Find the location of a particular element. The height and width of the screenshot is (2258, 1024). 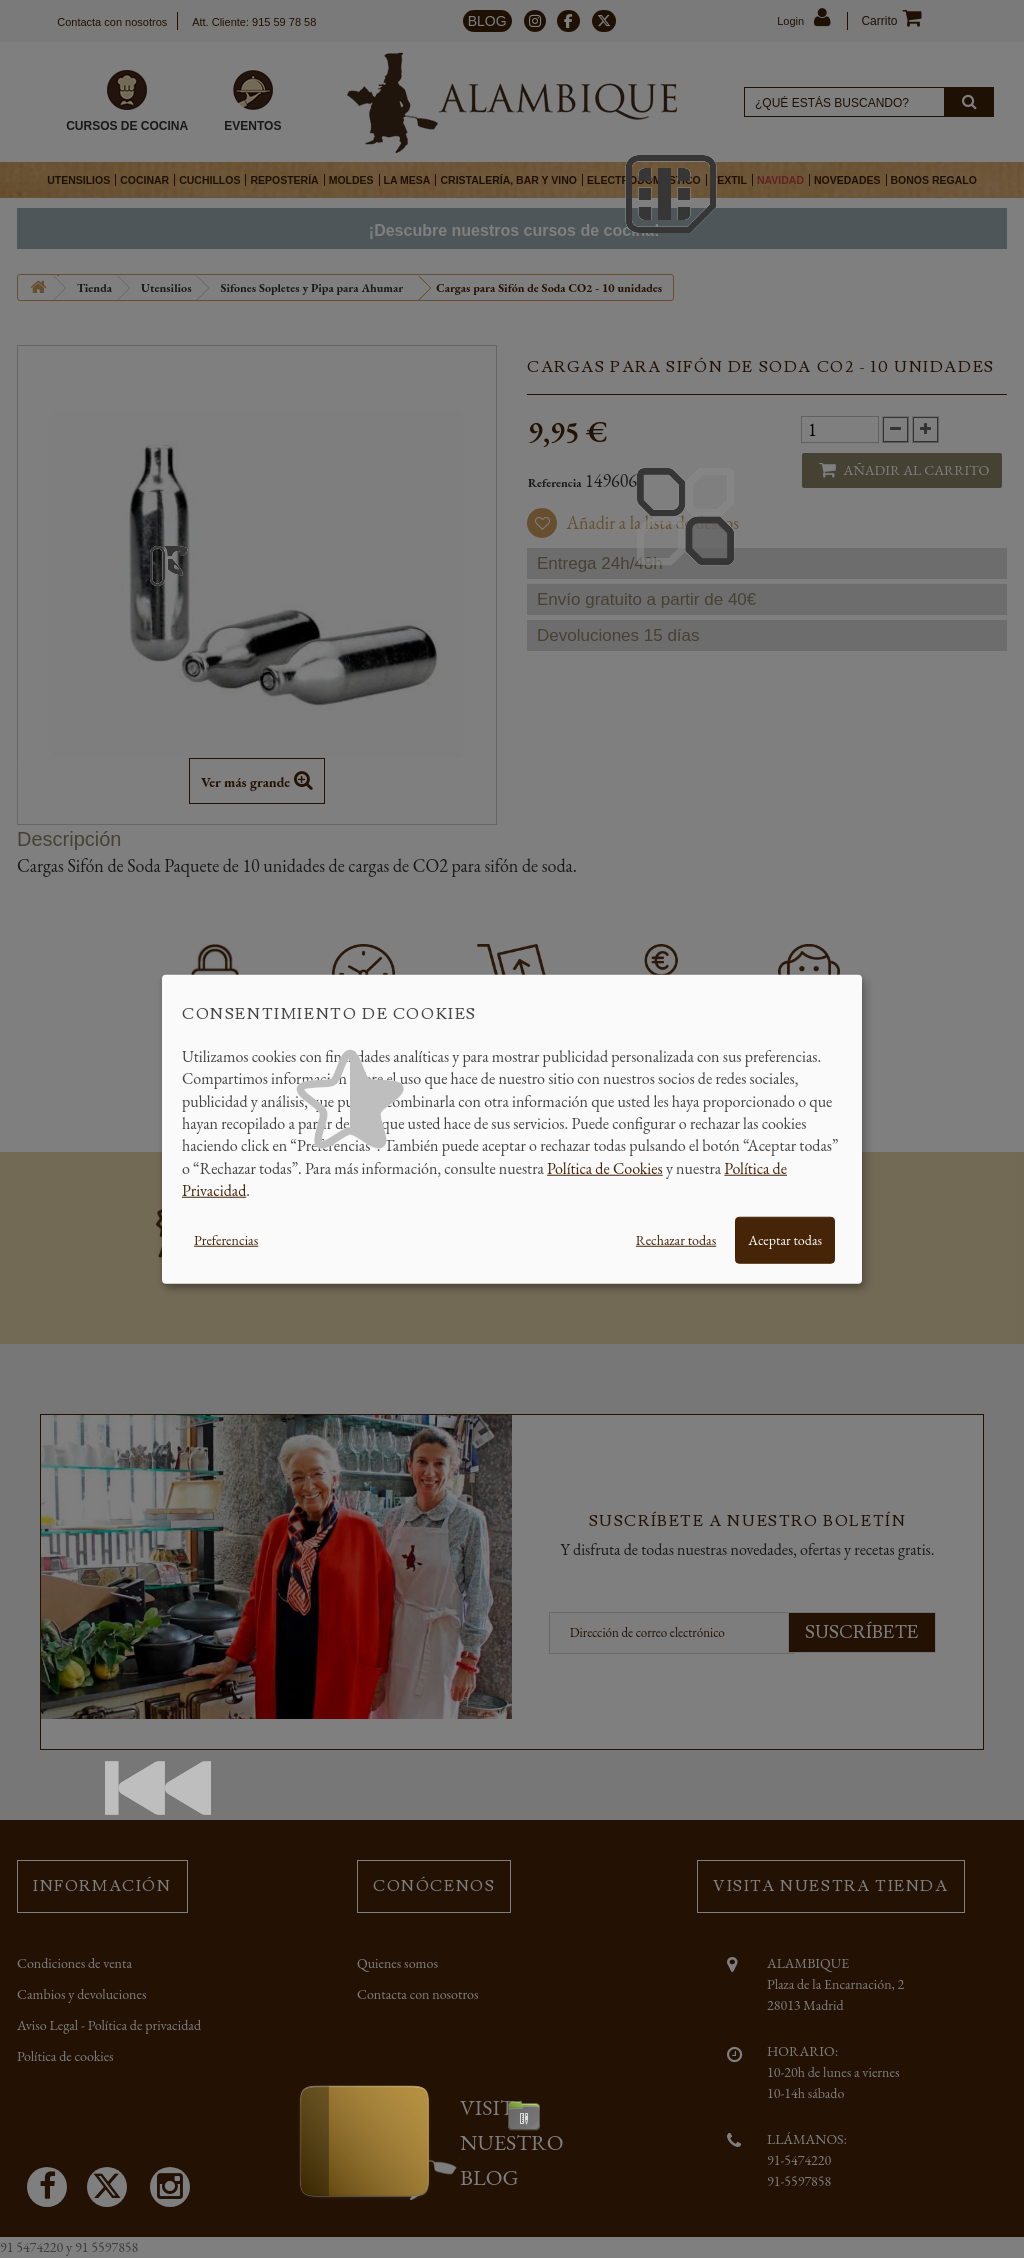

indicates a partial or half rating is located at coordinates (350, 1103).